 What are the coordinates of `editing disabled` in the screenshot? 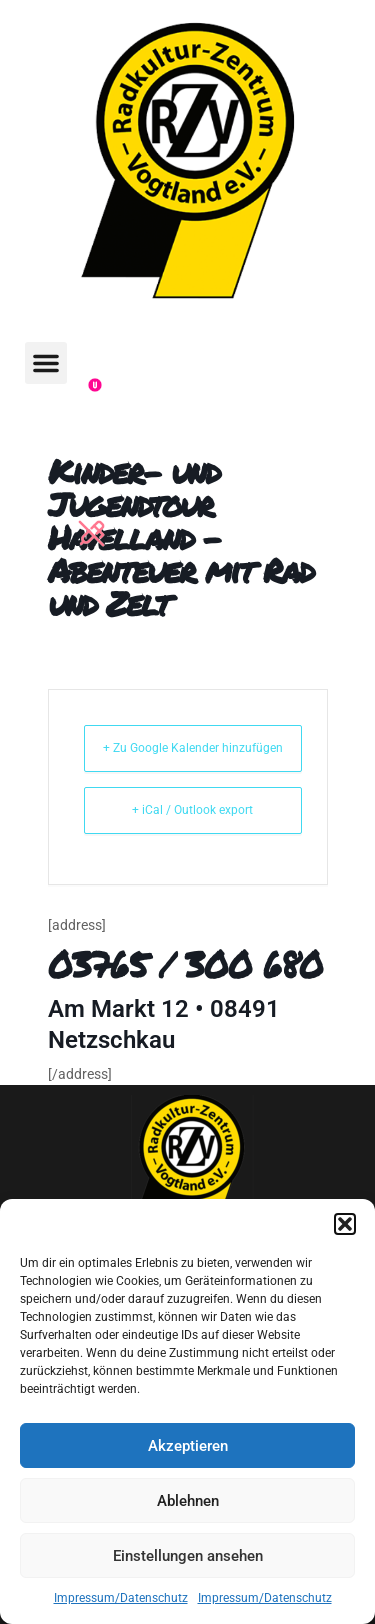 It's located at (91, 533).